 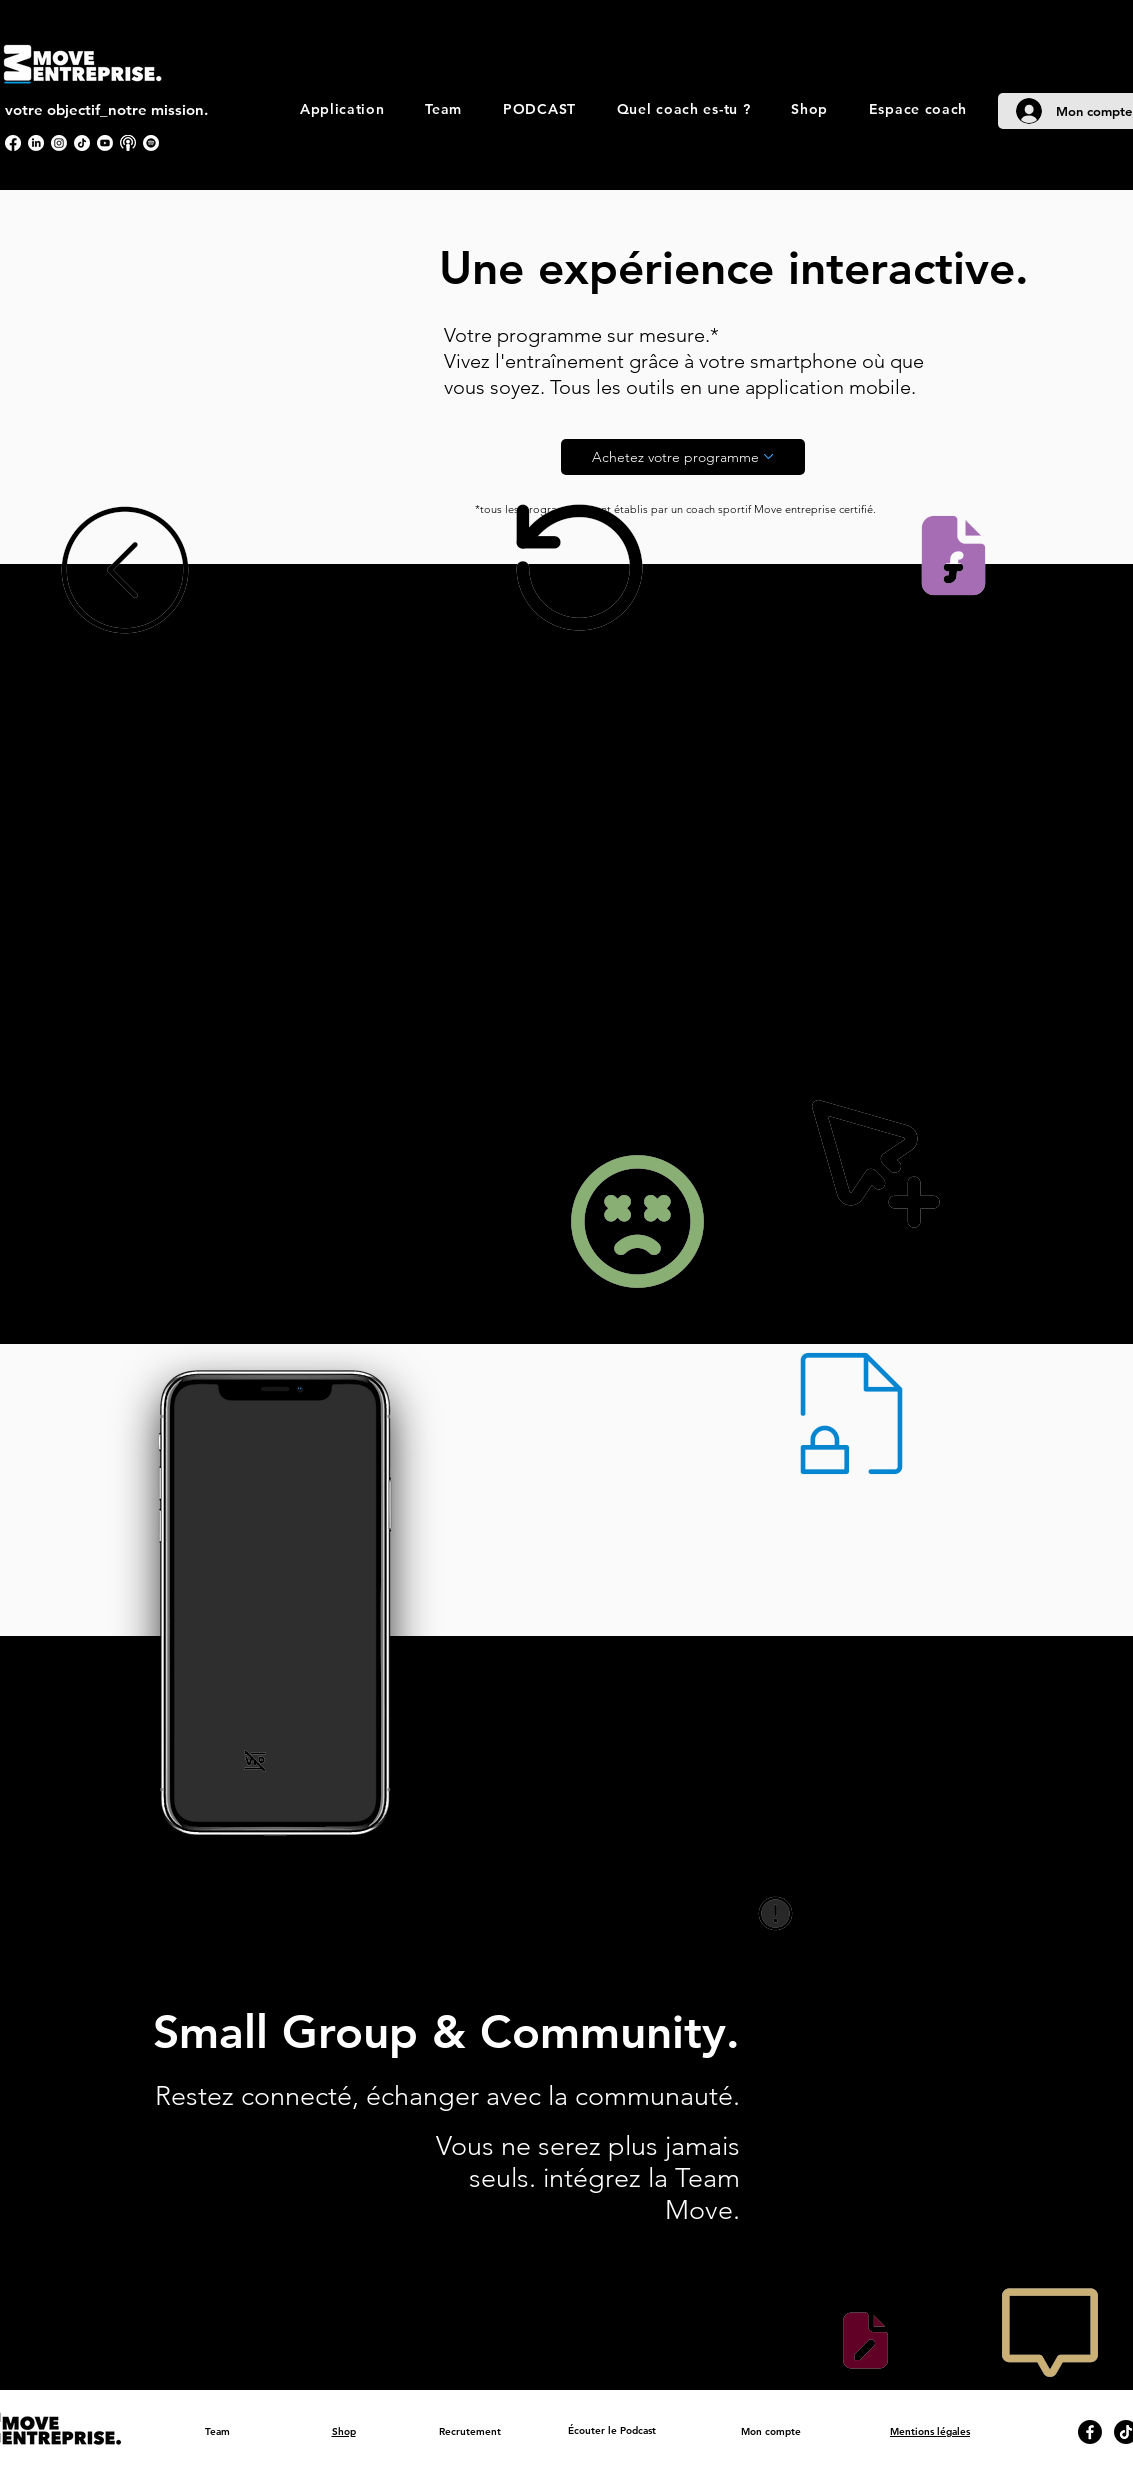 I want to click on indicates a warning or caution state, so click(x=775, y=1913).